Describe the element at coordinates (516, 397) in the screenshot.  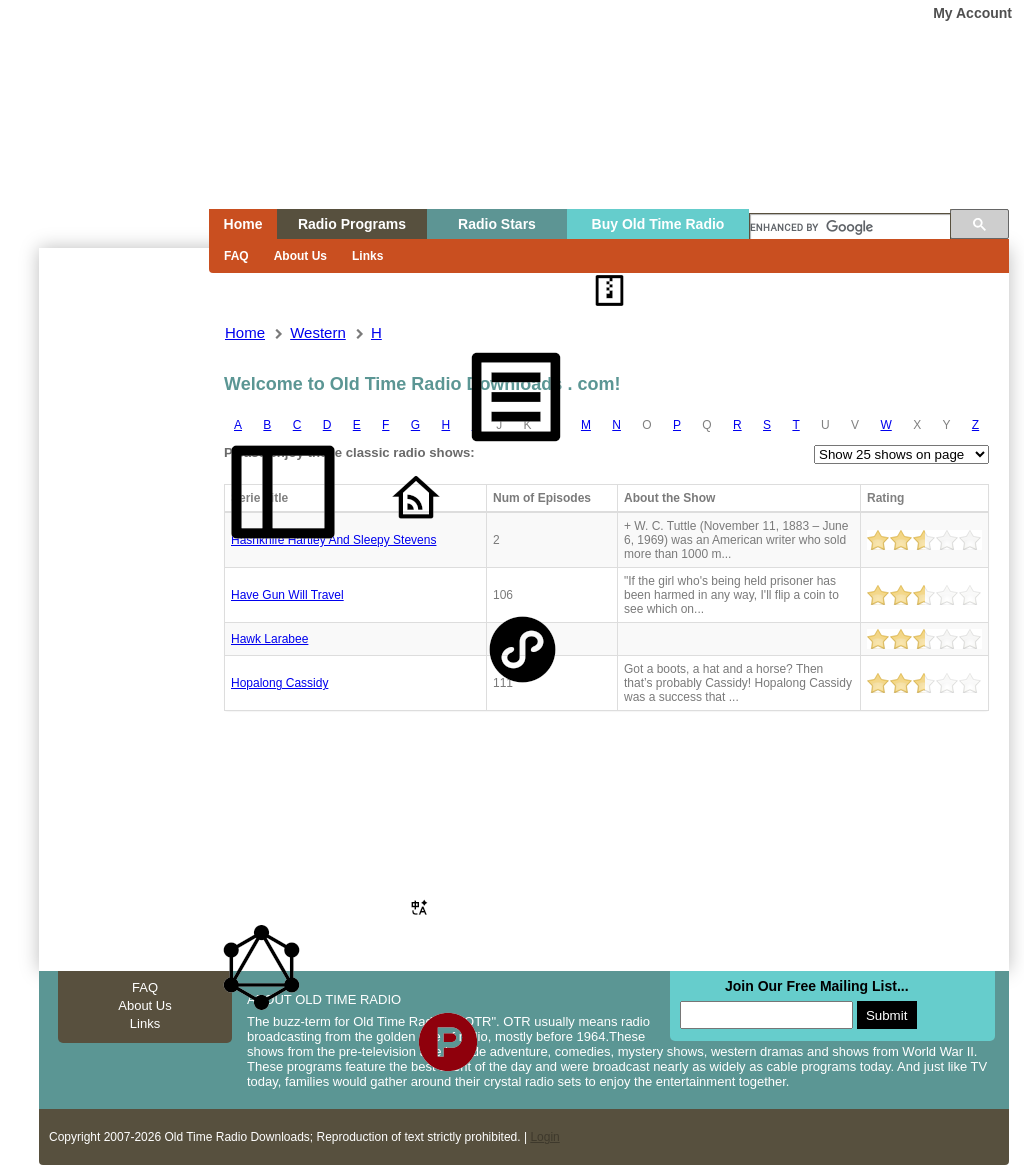
I see `switch to horizontal layout view` at that location.